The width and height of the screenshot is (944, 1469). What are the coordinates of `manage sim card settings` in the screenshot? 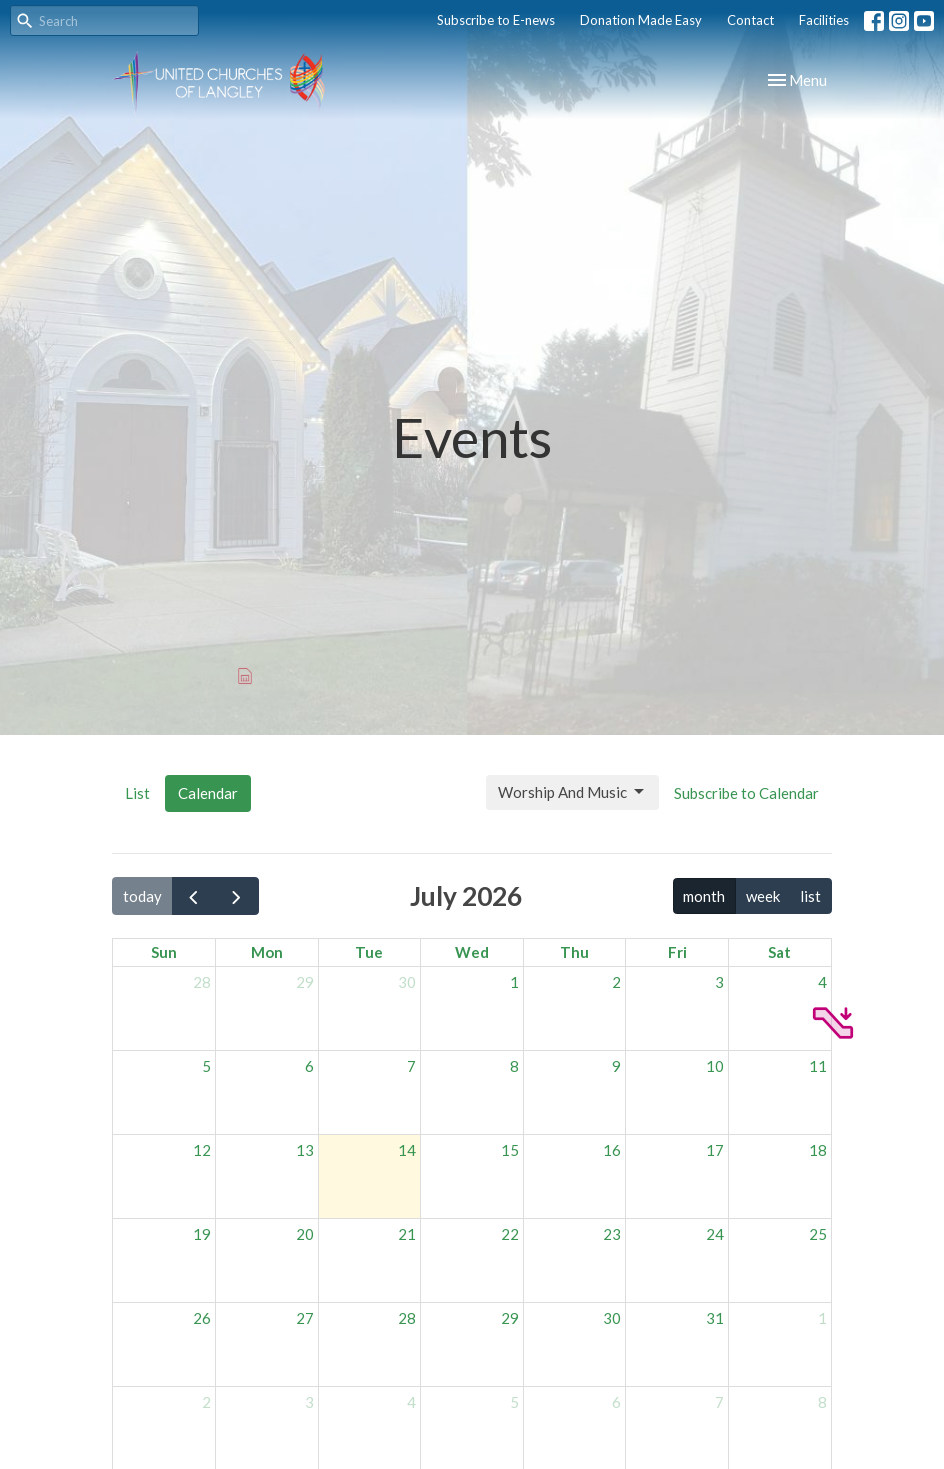 It's located at (245, 676).